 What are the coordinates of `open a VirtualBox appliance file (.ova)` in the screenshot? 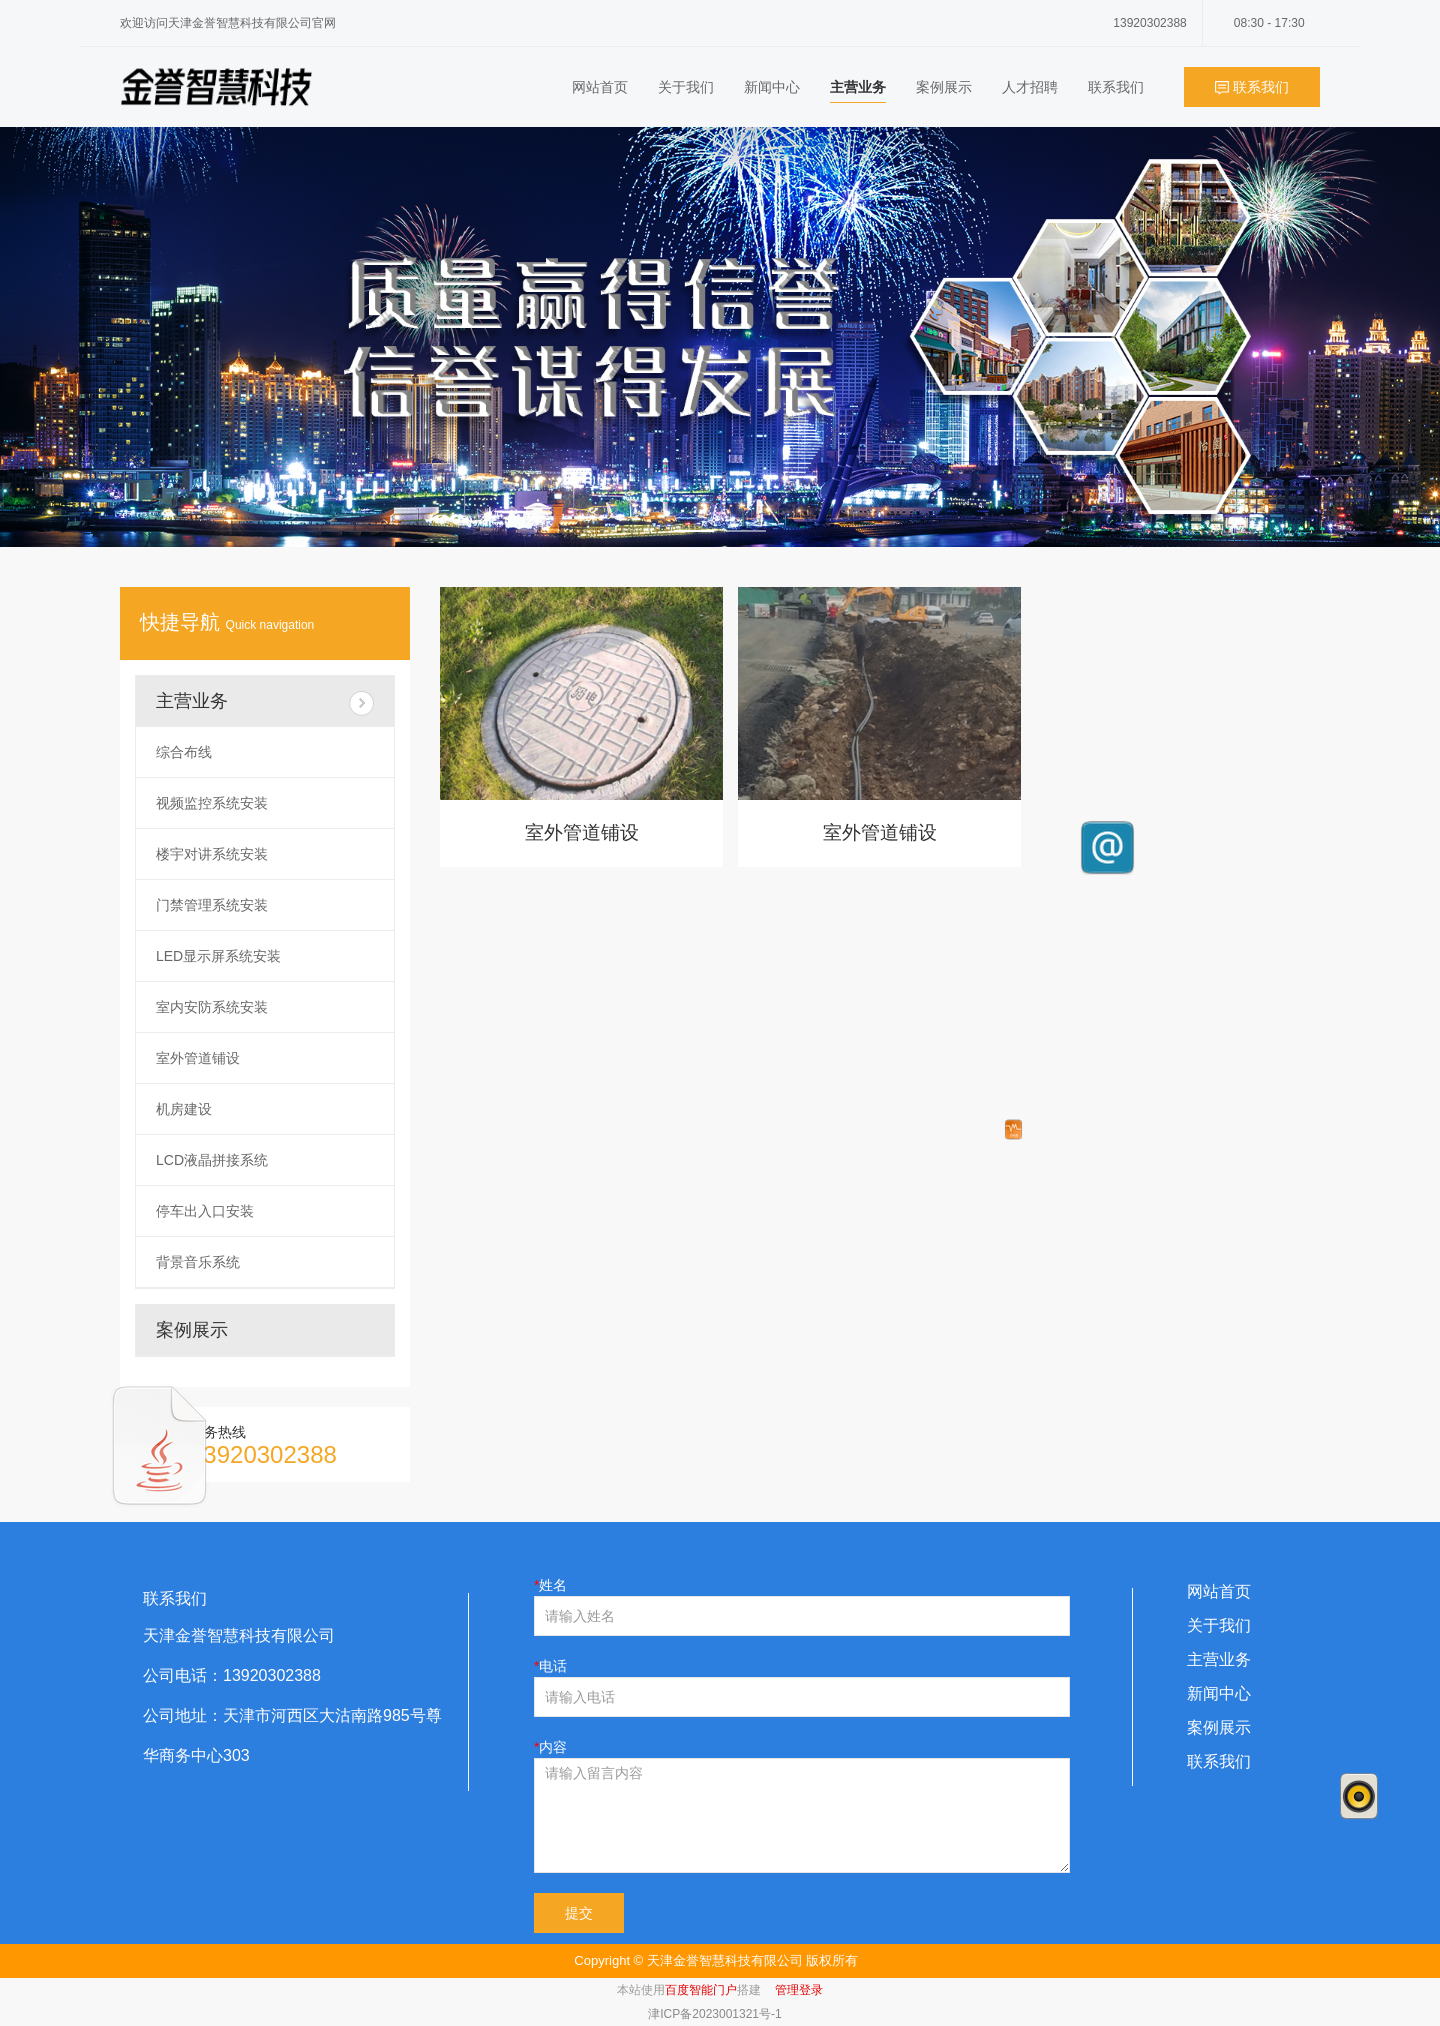 It's located at (1013, 1129).